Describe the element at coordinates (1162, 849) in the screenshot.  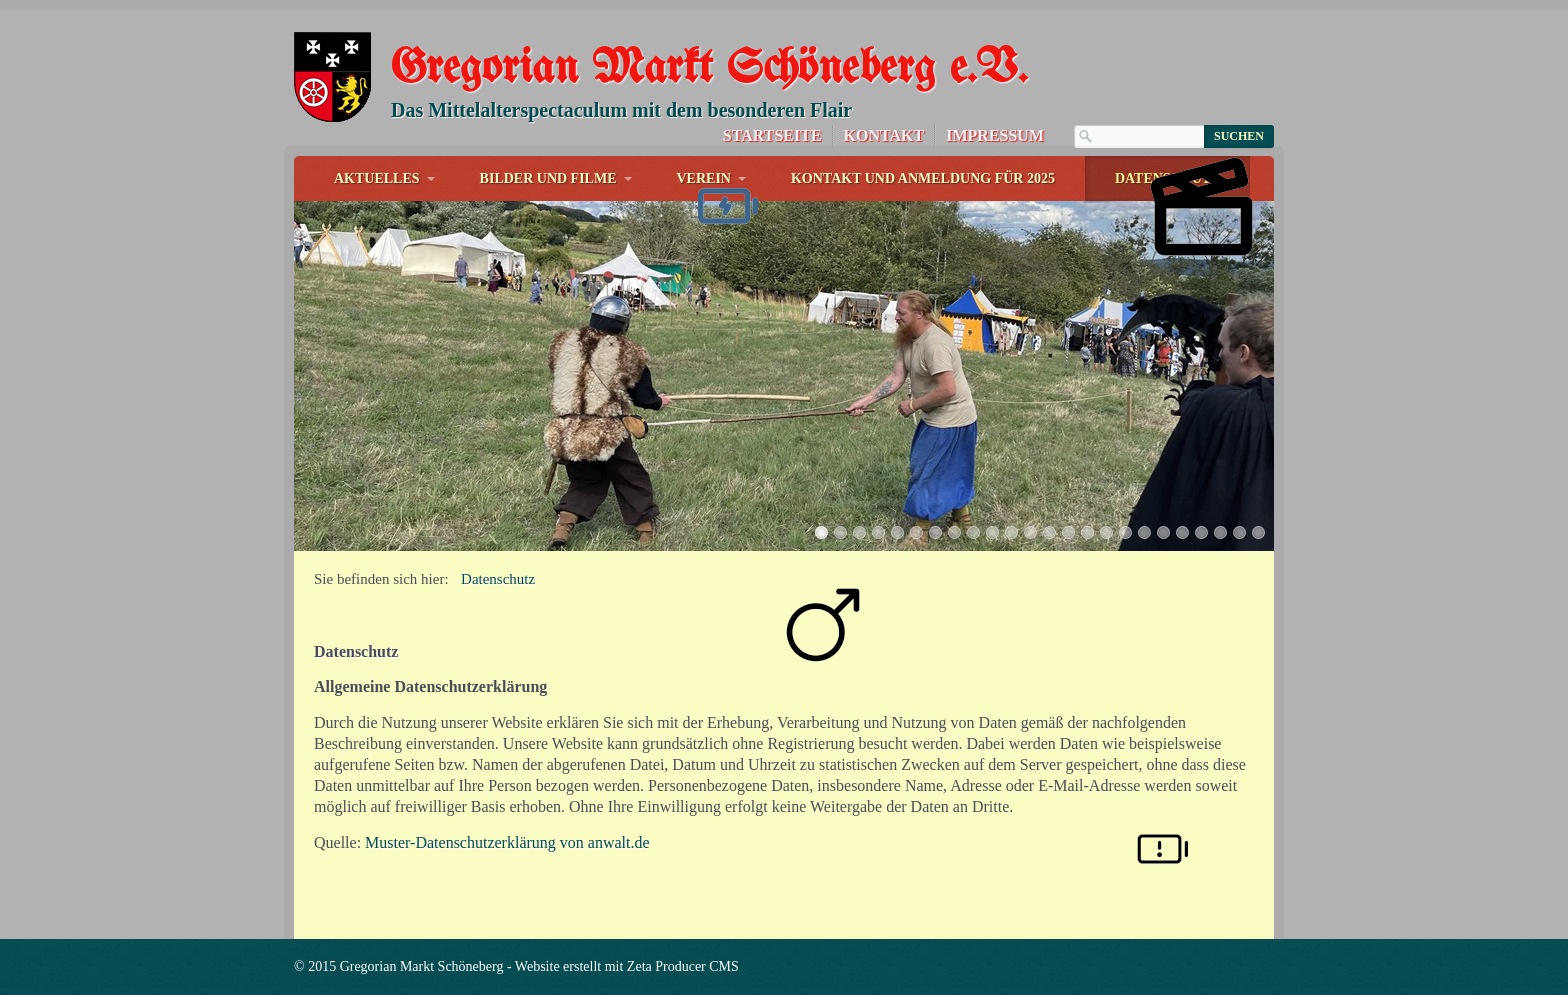
I see `indicates low battery warning` at that location.